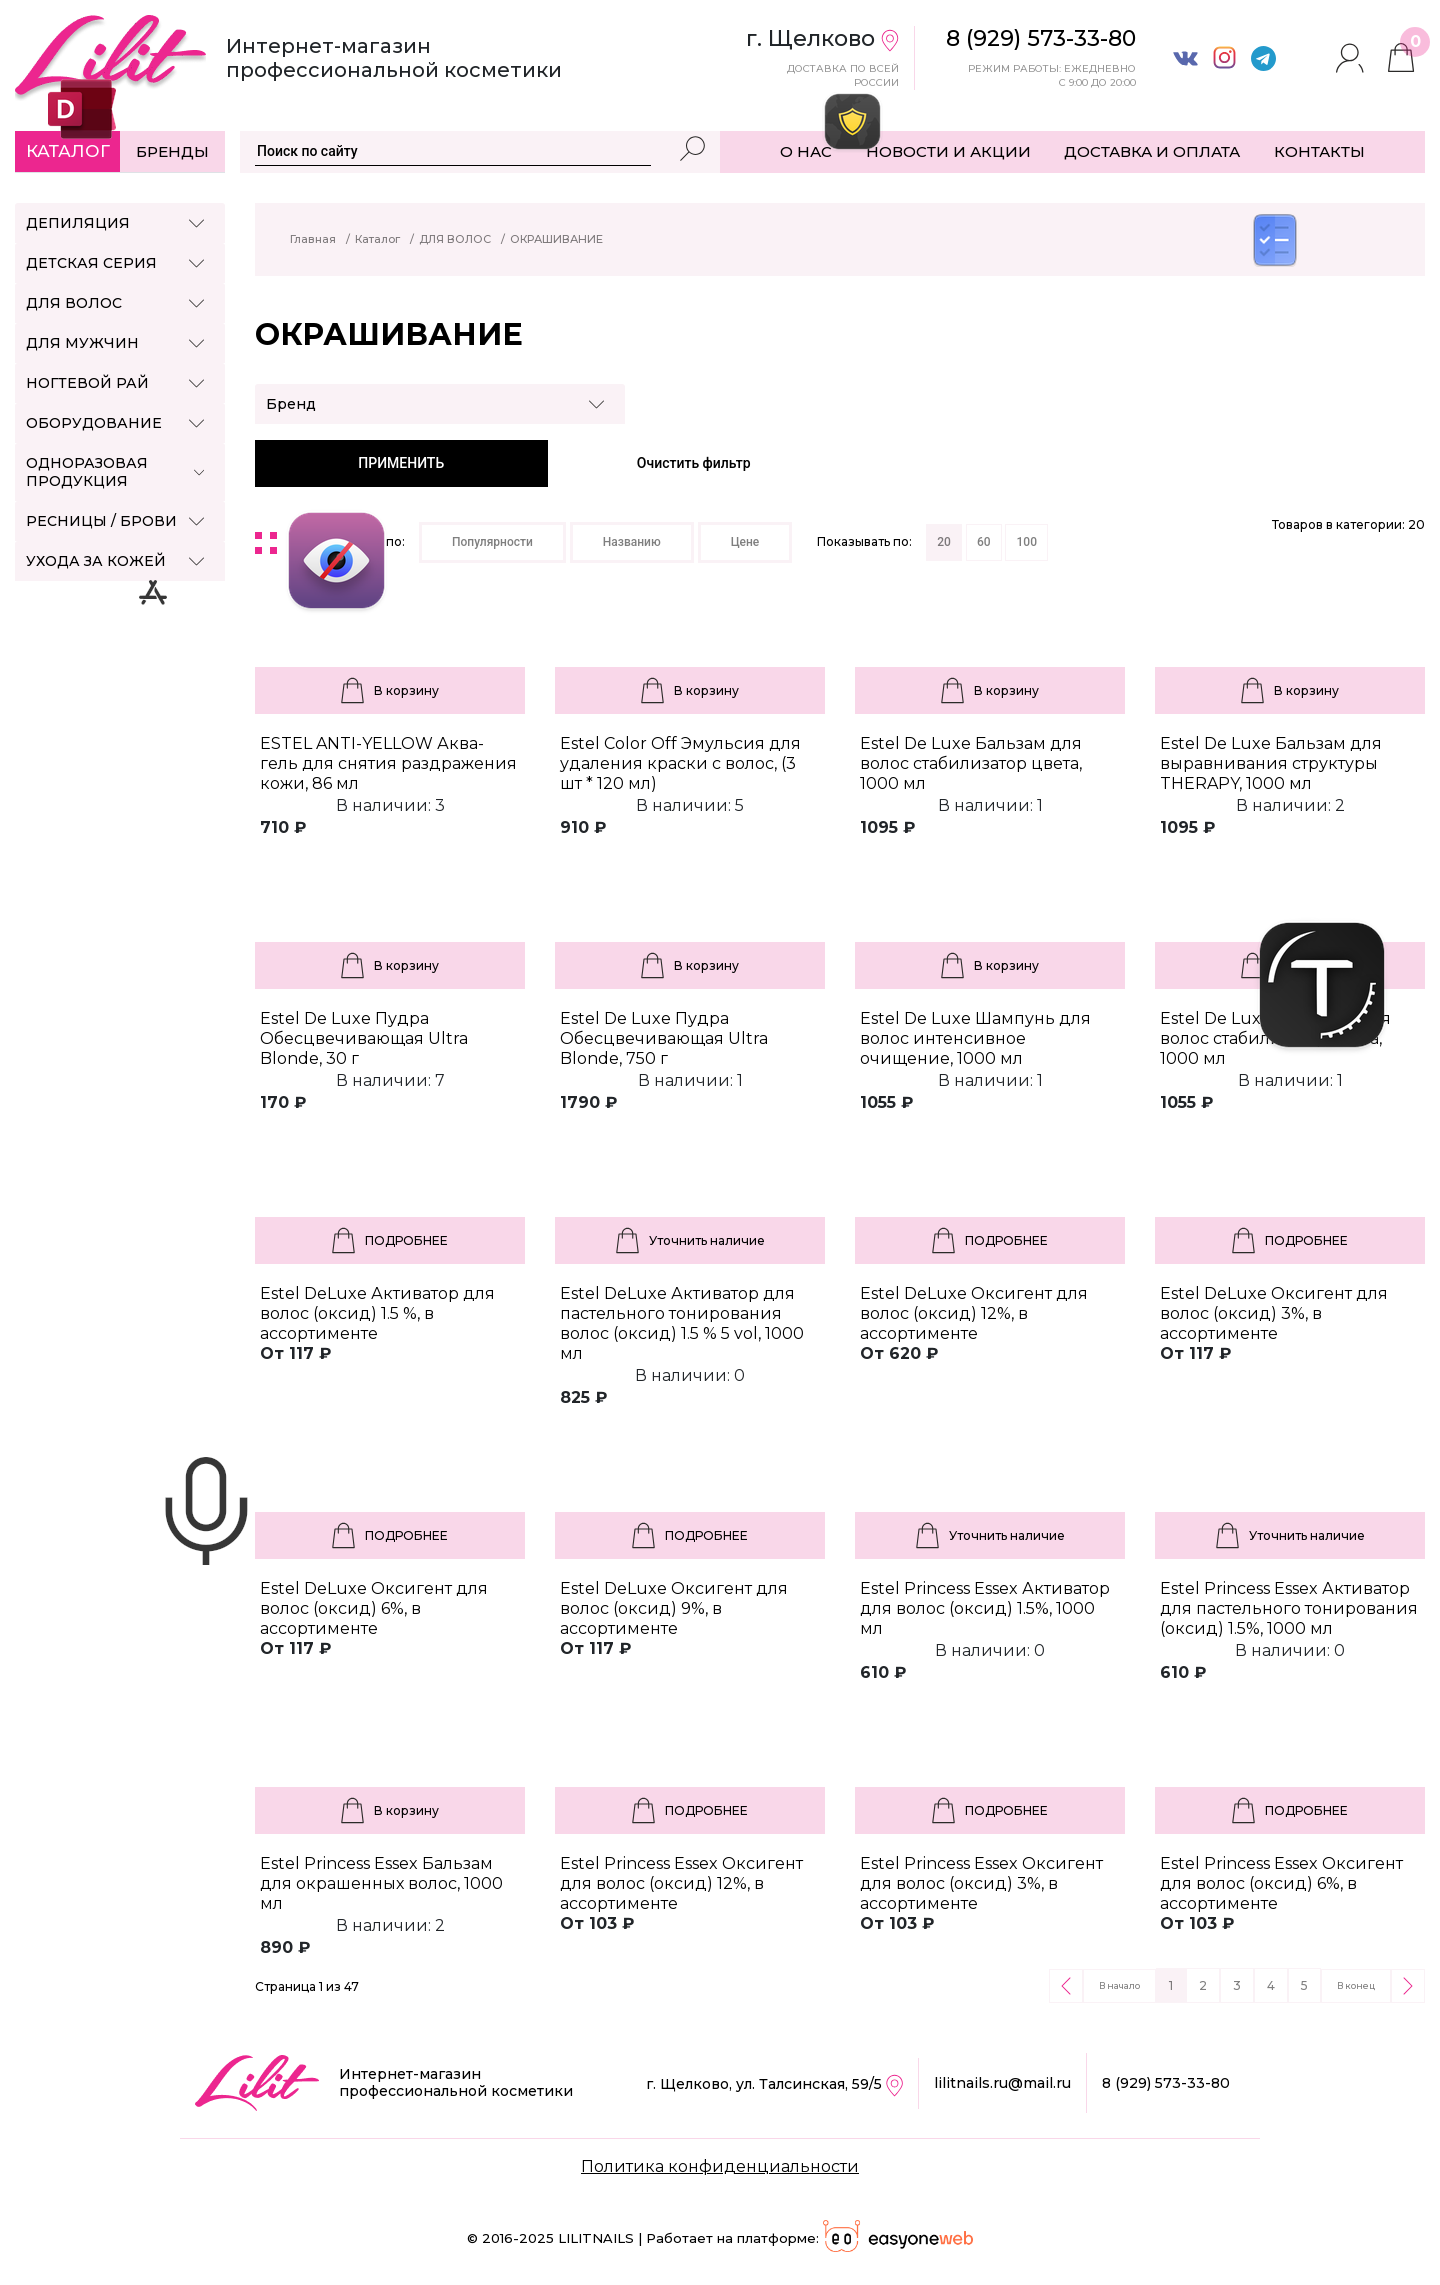 This screenshot has width=1440, height=2285. What do you see at coordinates (1322, 985) in the screenshot?
I see `launch the Thrive game launcher` at bounding box center [1322, 985].